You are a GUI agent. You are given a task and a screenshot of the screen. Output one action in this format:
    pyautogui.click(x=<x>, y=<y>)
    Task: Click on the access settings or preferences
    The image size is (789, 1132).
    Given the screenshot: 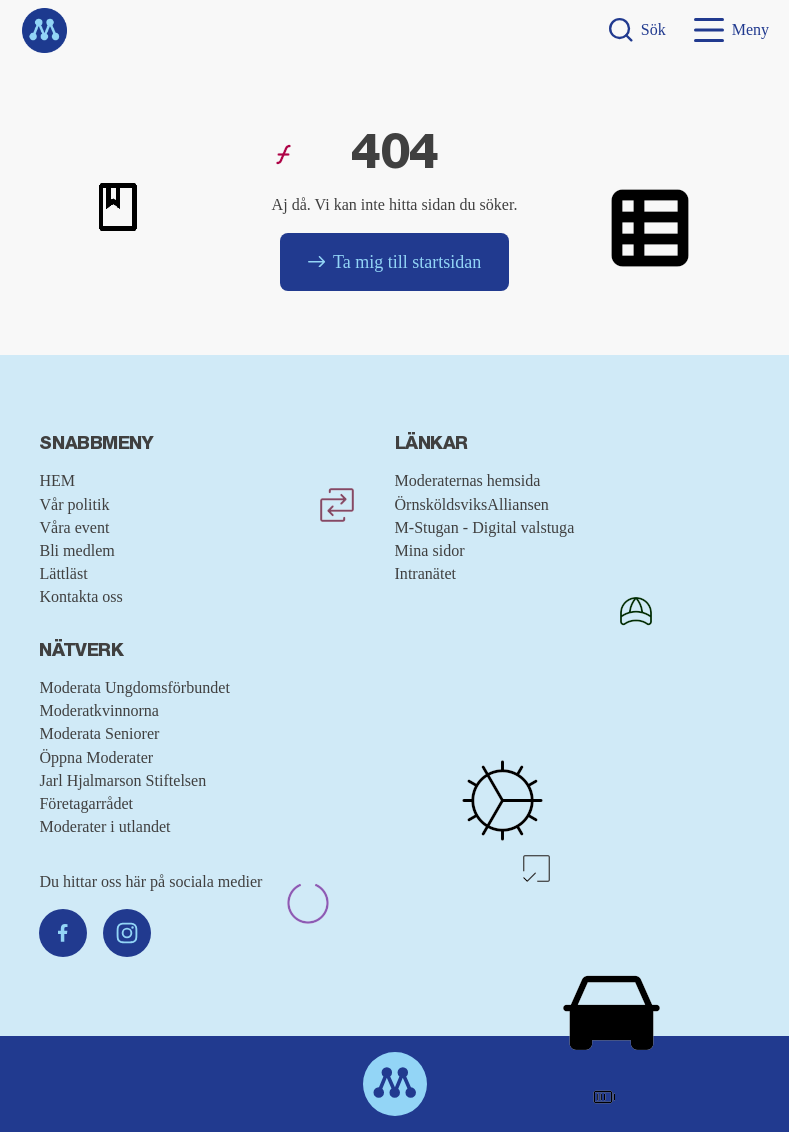 What is the action you would take?
    pyautogui.click(x=502, y=800)
    